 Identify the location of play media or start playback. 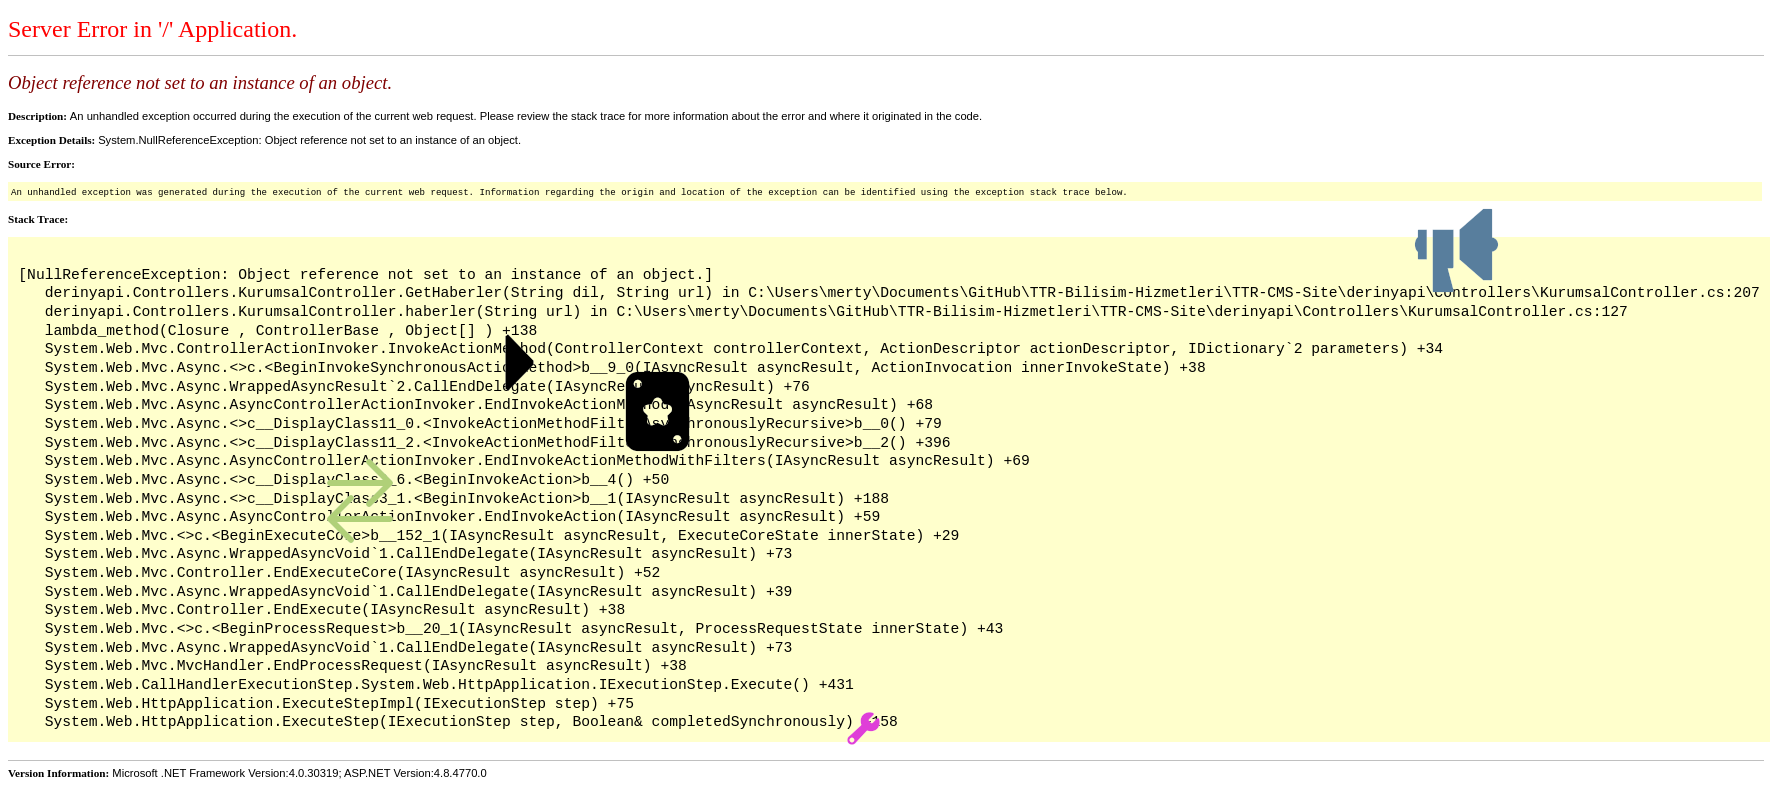
(519, 362).